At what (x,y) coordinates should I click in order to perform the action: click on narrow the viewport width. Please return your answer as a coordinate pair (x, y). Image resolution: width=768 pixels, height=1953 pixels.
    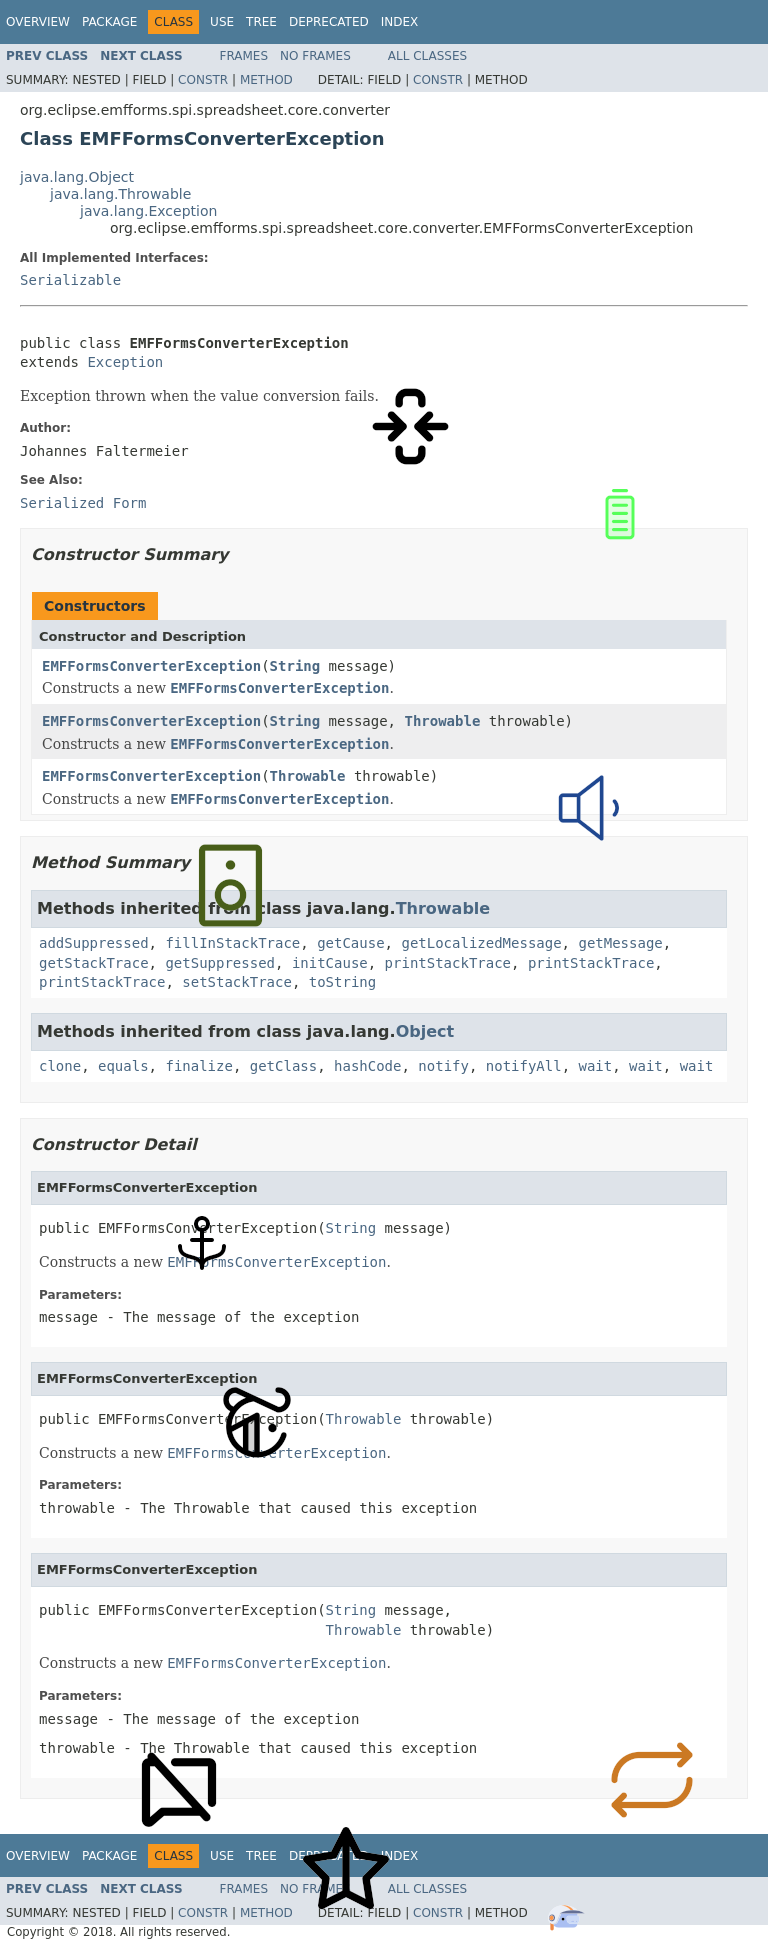
    Looking at the image, I should click on (410, 426).